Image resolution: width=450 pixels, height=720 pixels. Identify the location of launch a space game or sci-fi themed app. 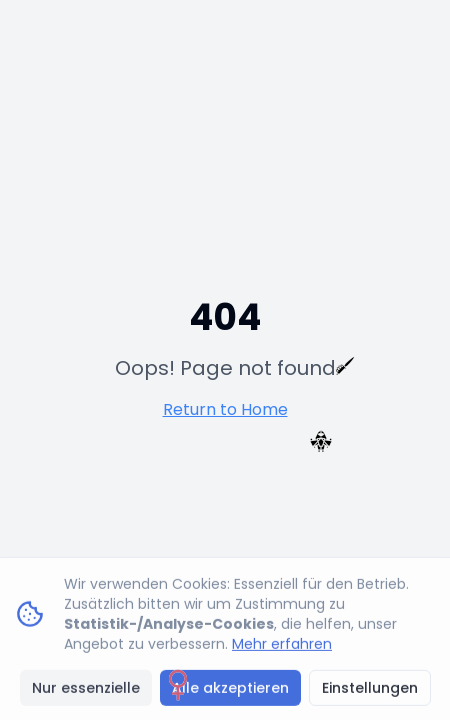
(321, 441).